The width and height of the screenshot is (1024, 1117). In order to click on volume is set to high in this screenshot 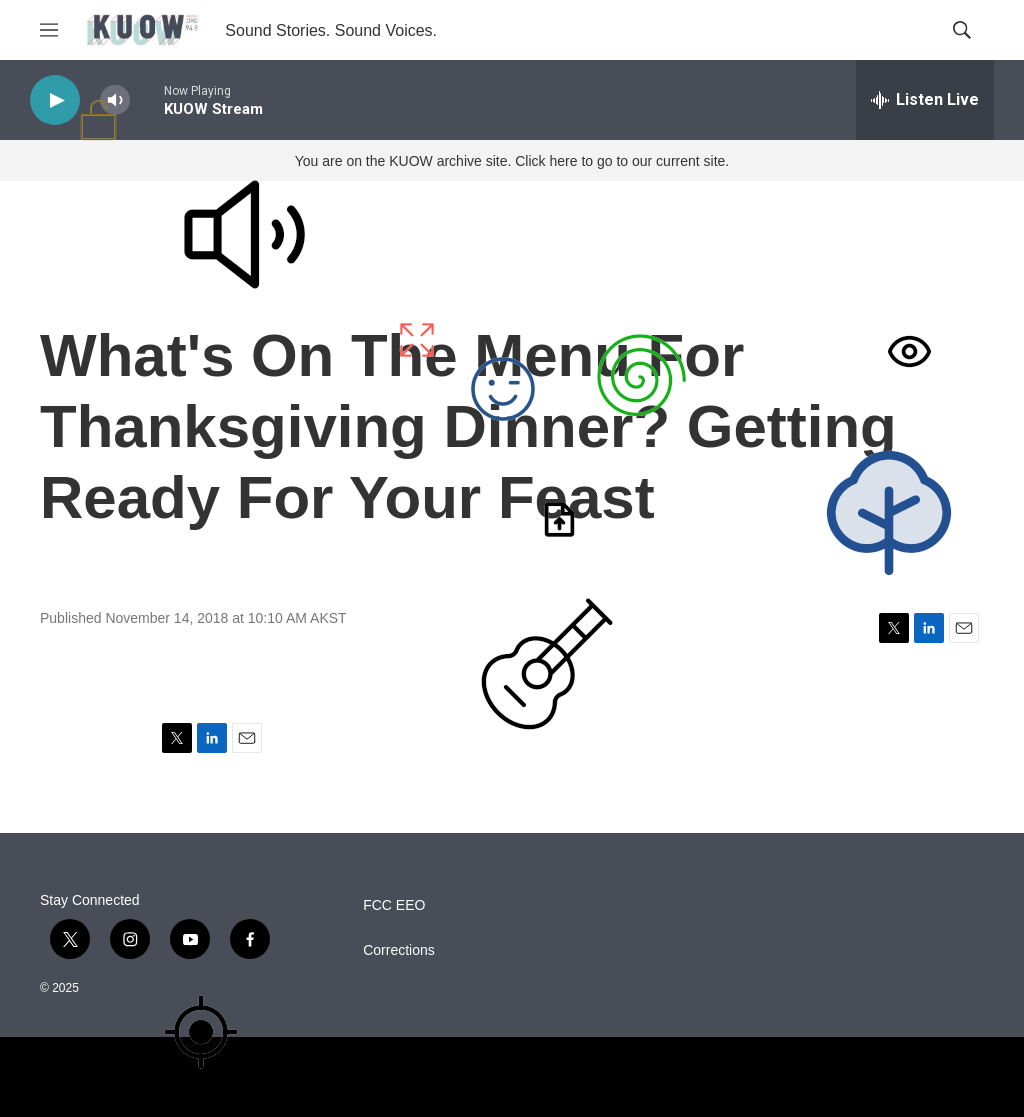, I will do `click(242, 234)`.